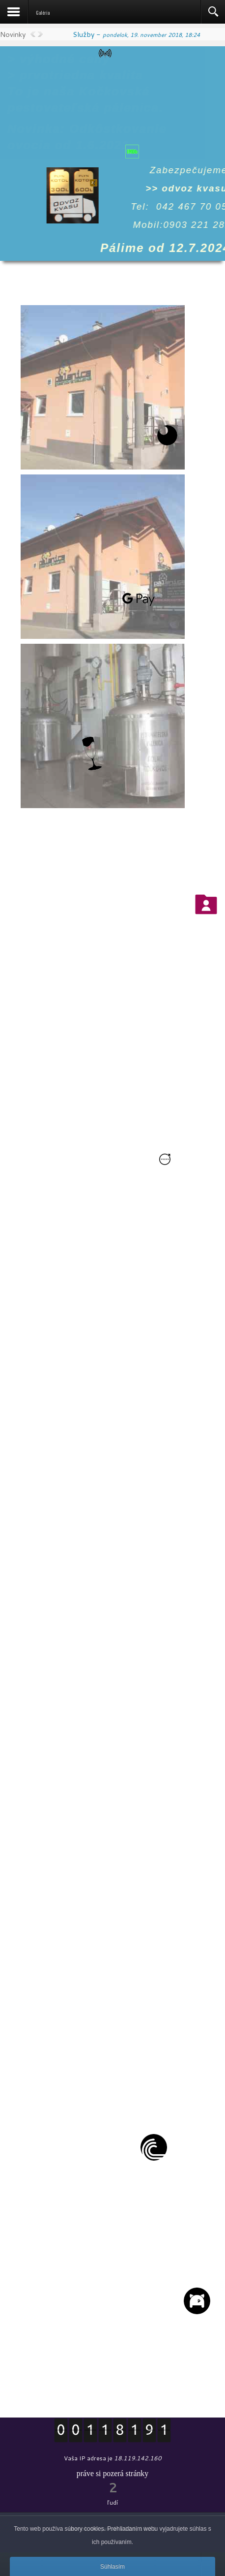 The image size is (225, 2576). What do you see at coordinates (105, 54) in the screenshot?
I see `eclipse mosquitto MQTT broker logo` at bounding box center [105, 54].